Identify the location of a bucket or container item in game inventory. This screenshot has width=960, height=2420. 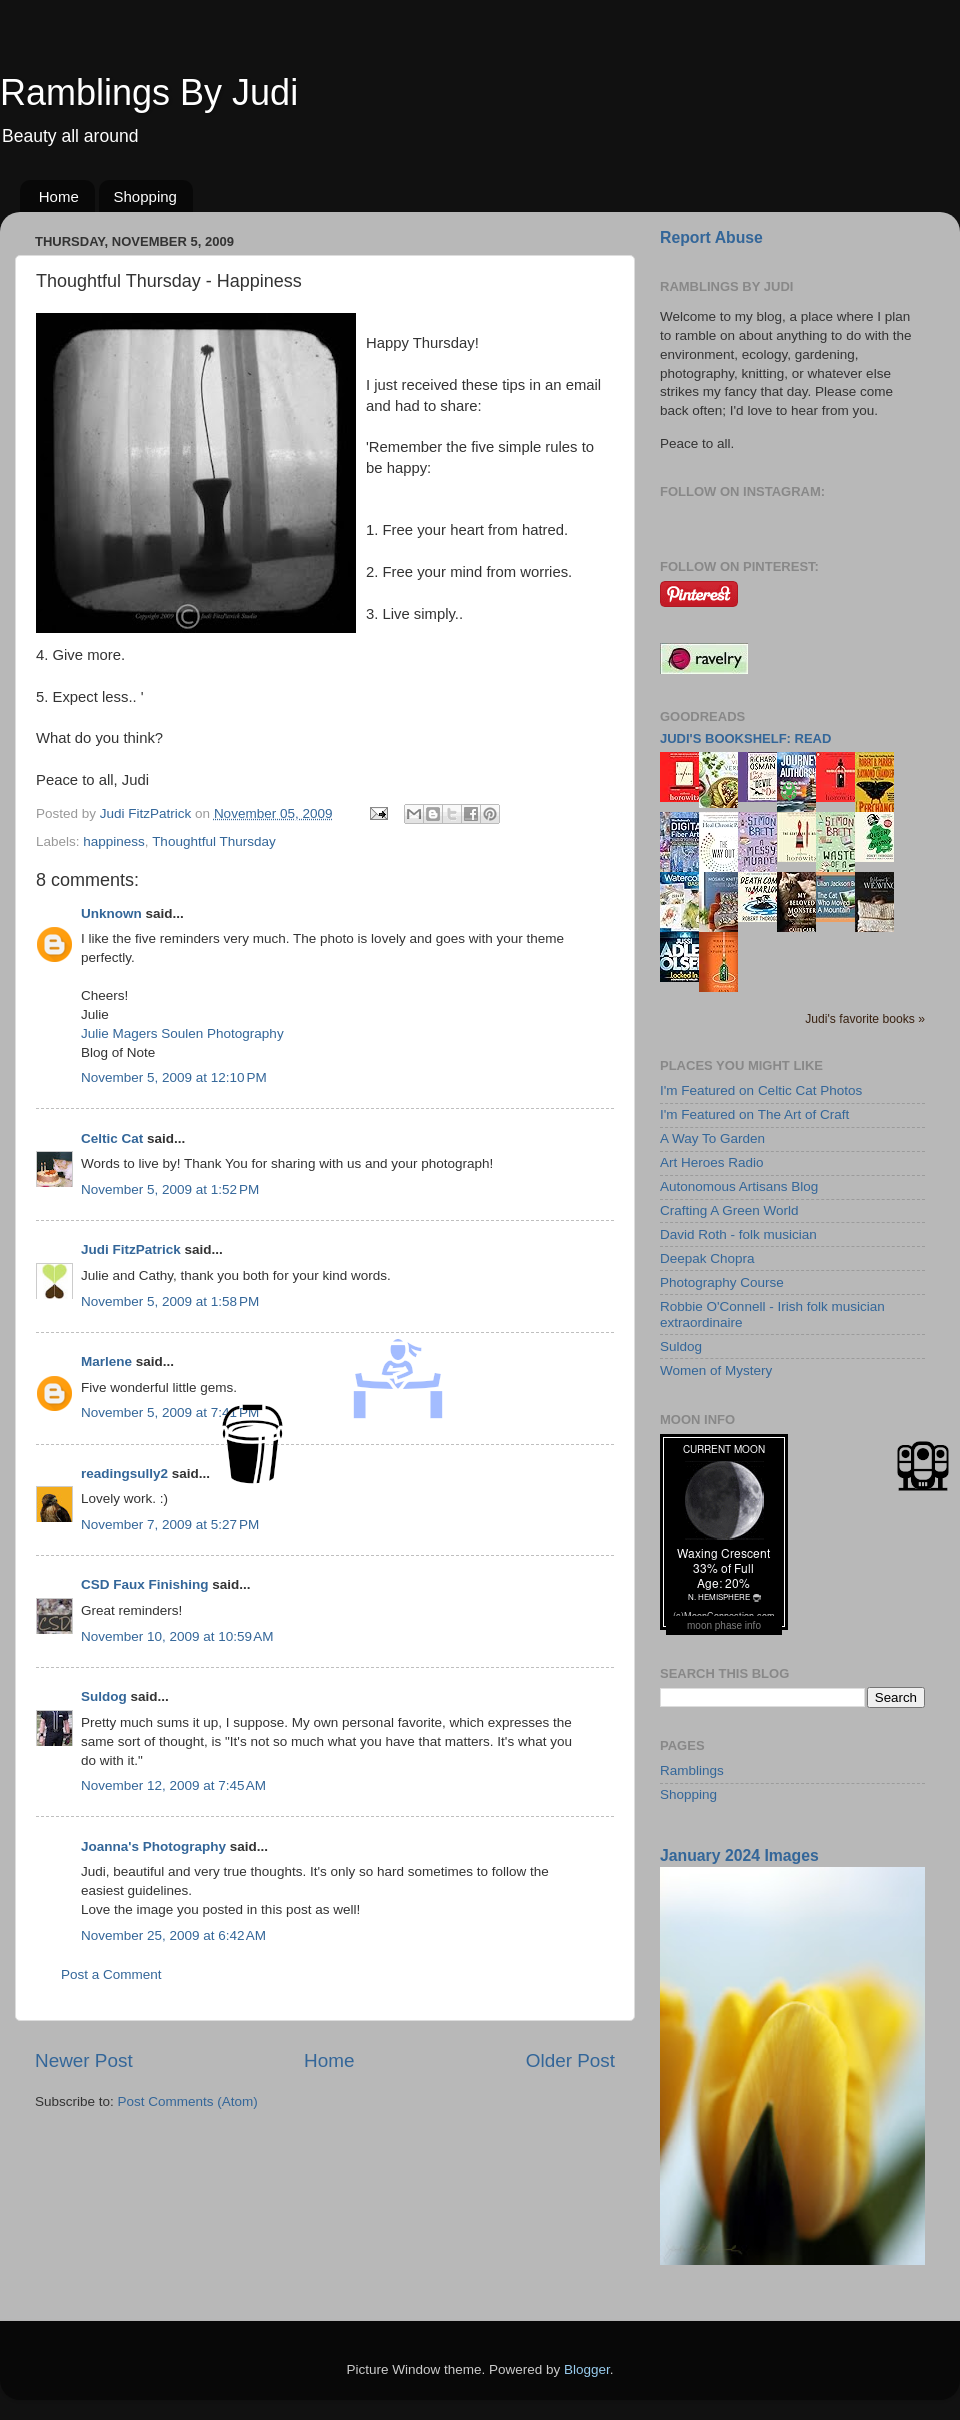
(252, 1441).